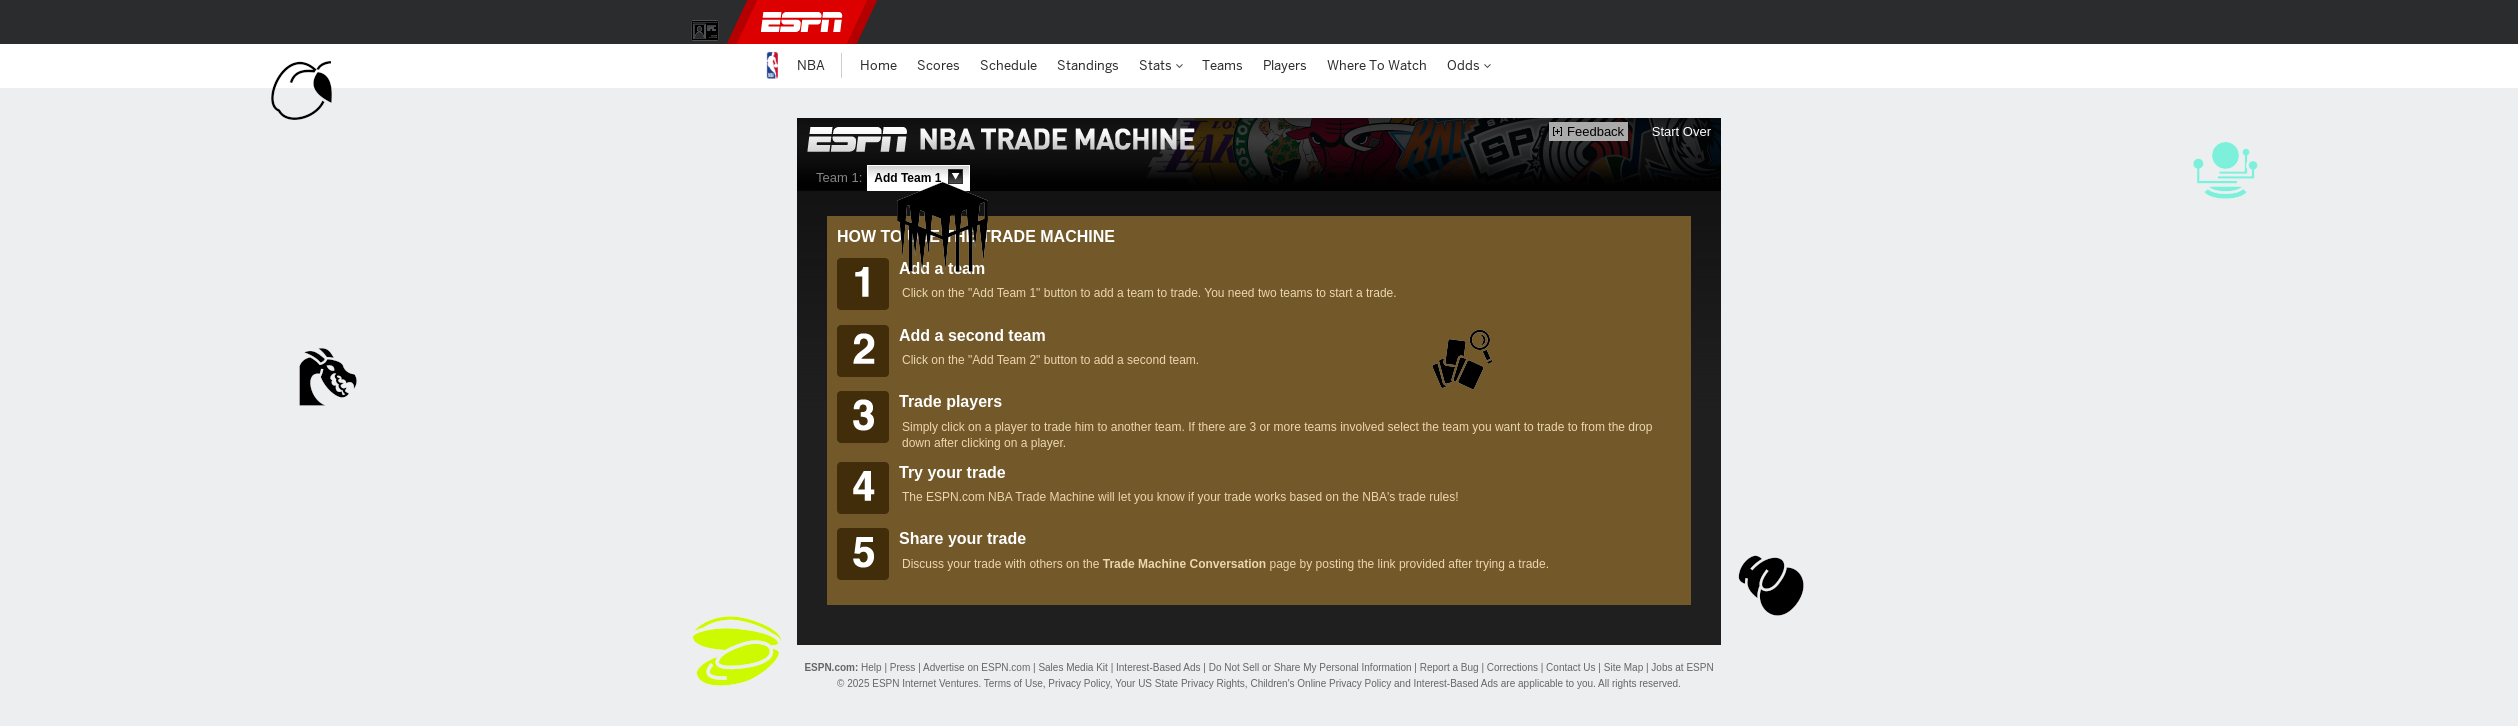 This screenshot has width=2518, height=726. I want to click on select a card from your hand, so click(1462, 359).